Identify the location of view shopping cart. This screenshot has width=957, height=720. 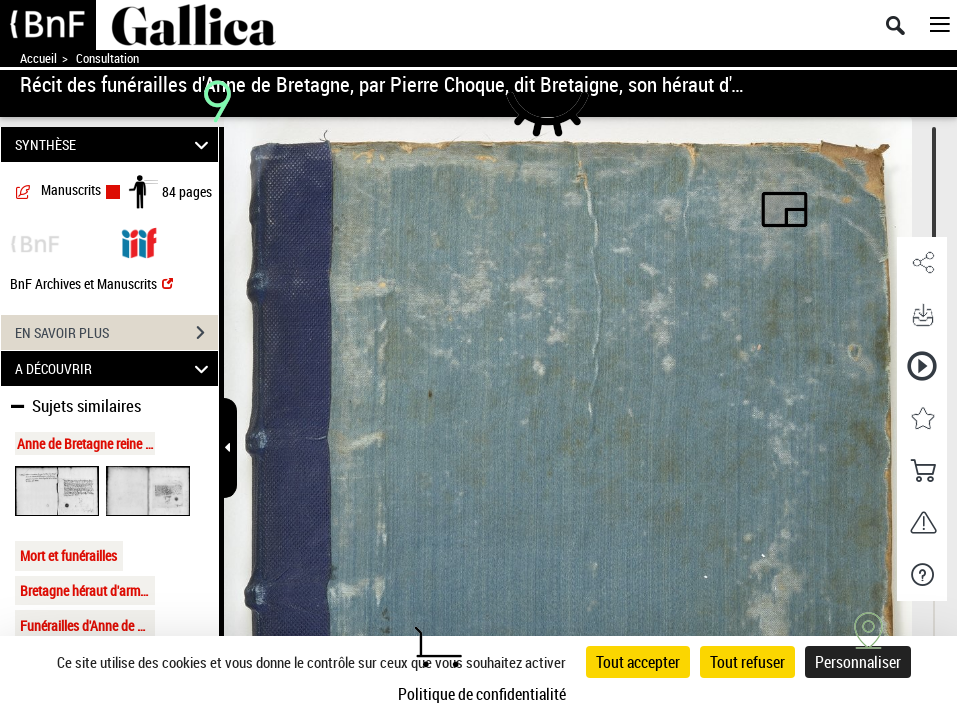
(437, 644).